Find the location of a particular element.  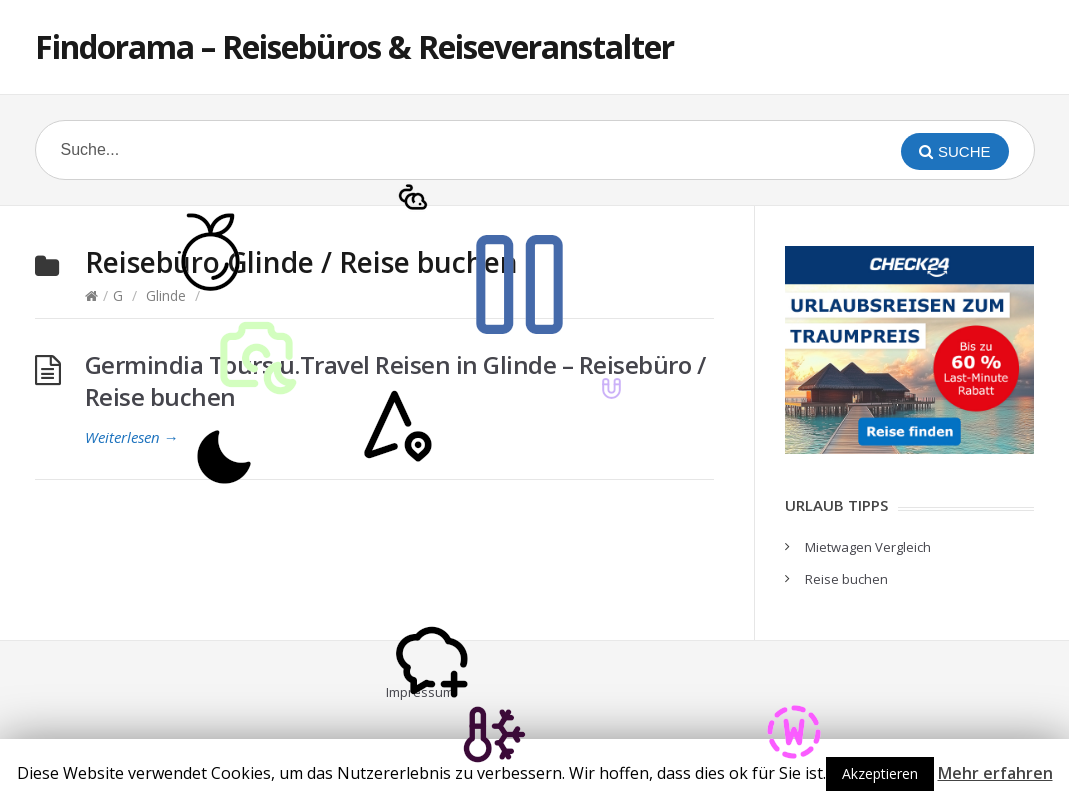

indicates cold or freezing temperature is located at coordinates (494, 734).